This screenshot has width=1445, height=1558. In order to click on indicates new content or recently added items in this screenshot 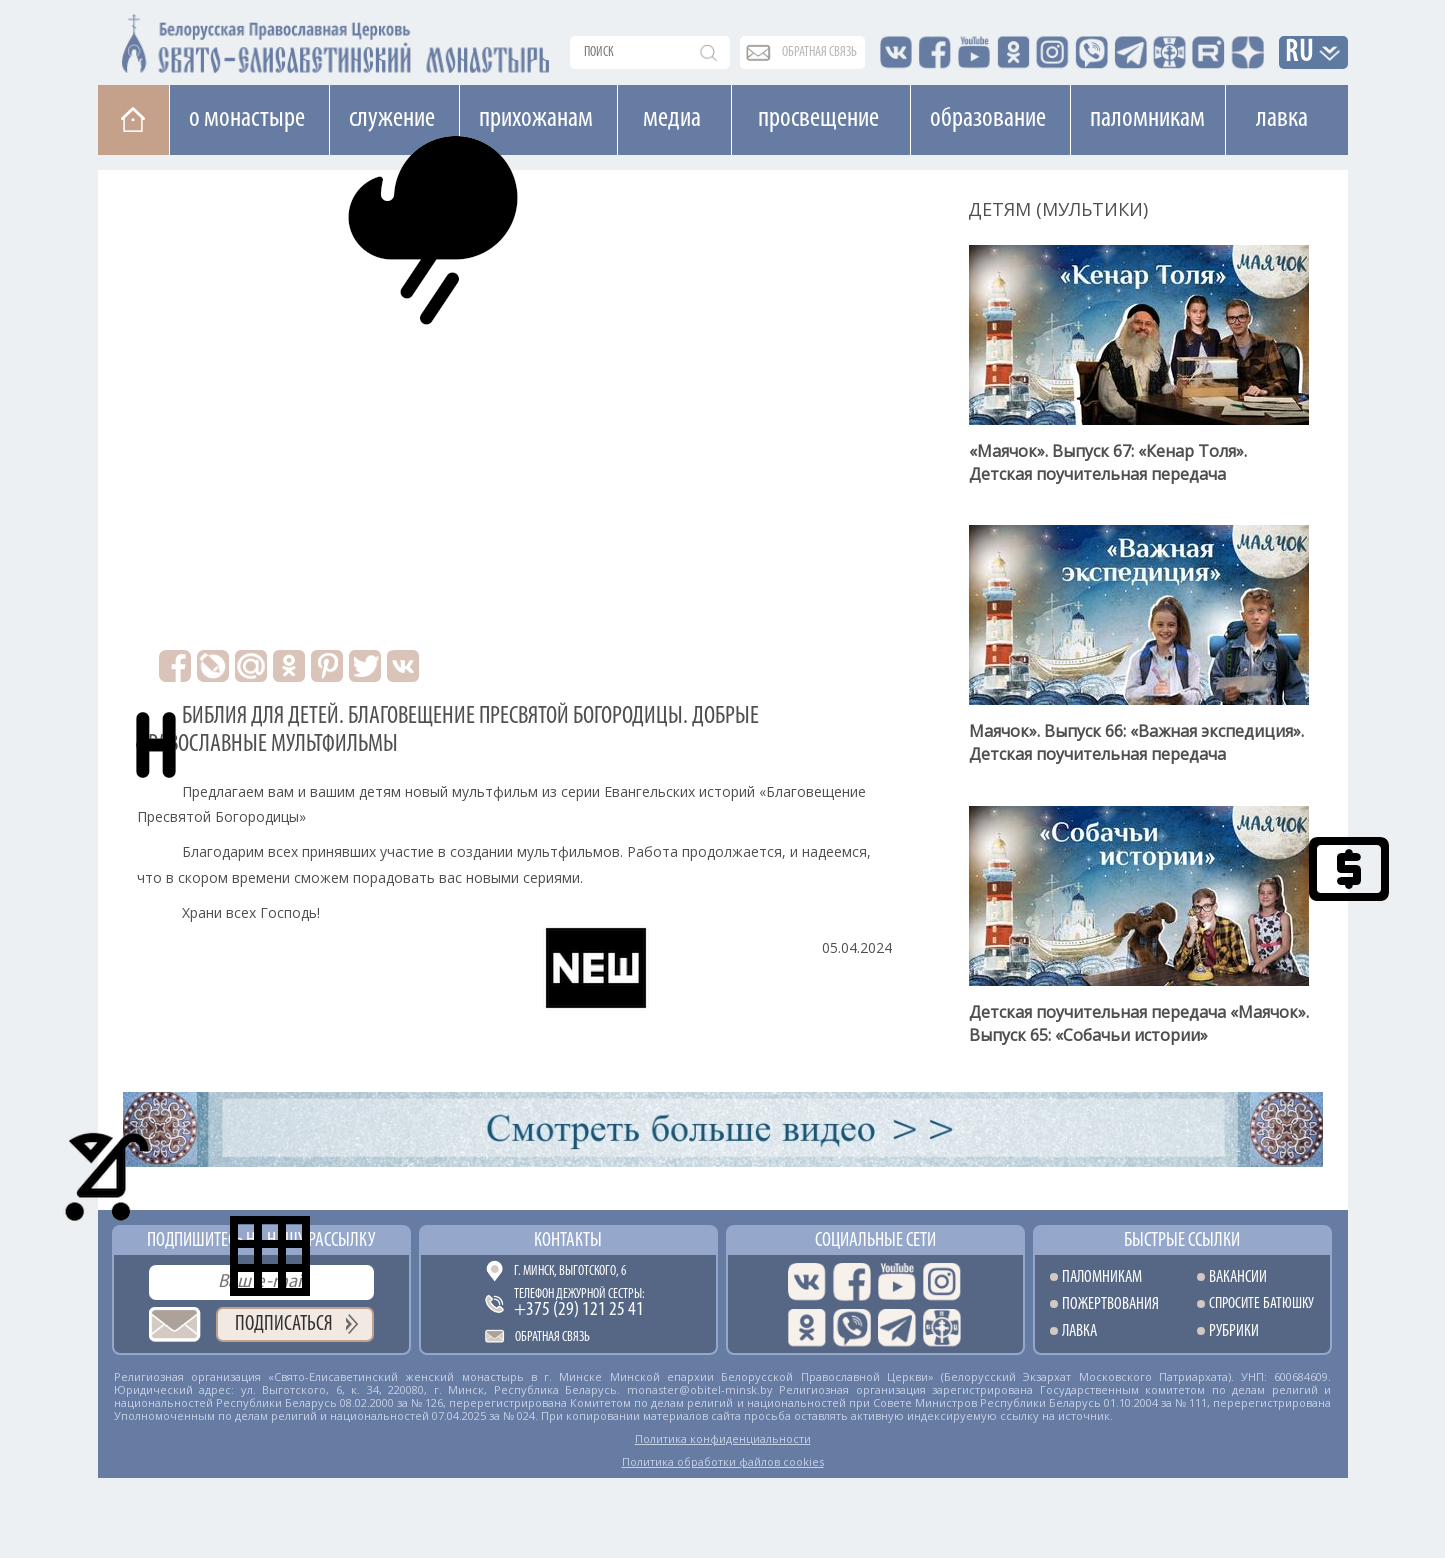, I will do `click(596, 968)`.